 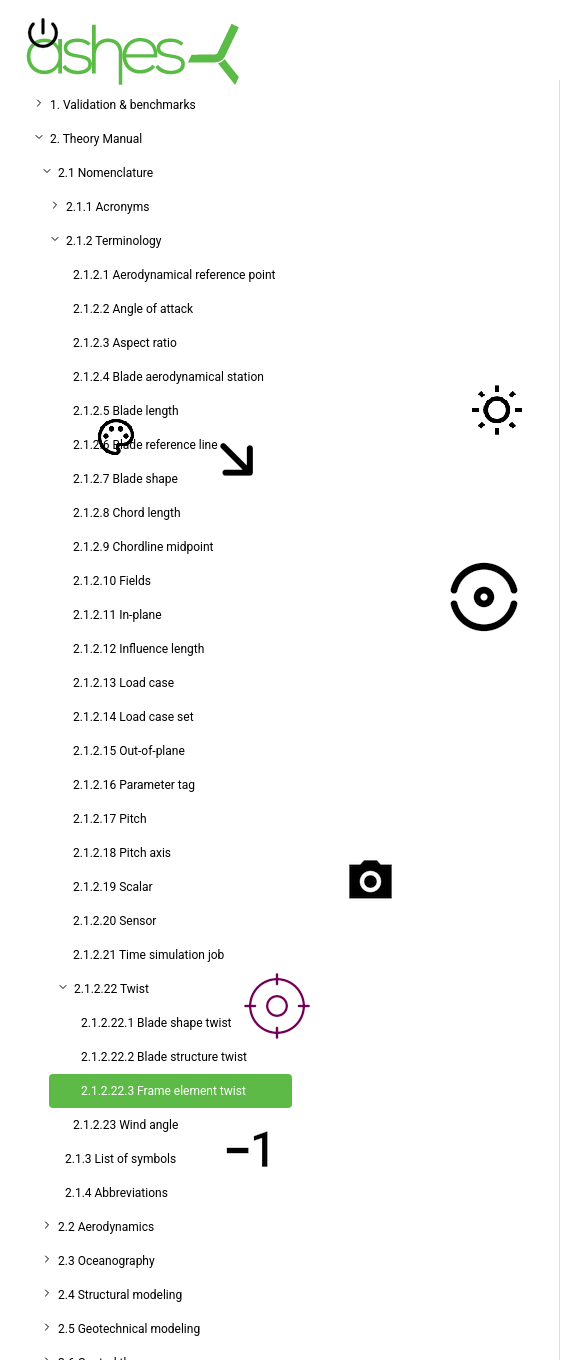 I want to click on decrease exposure by one stop, so click(x=248, y=1150).